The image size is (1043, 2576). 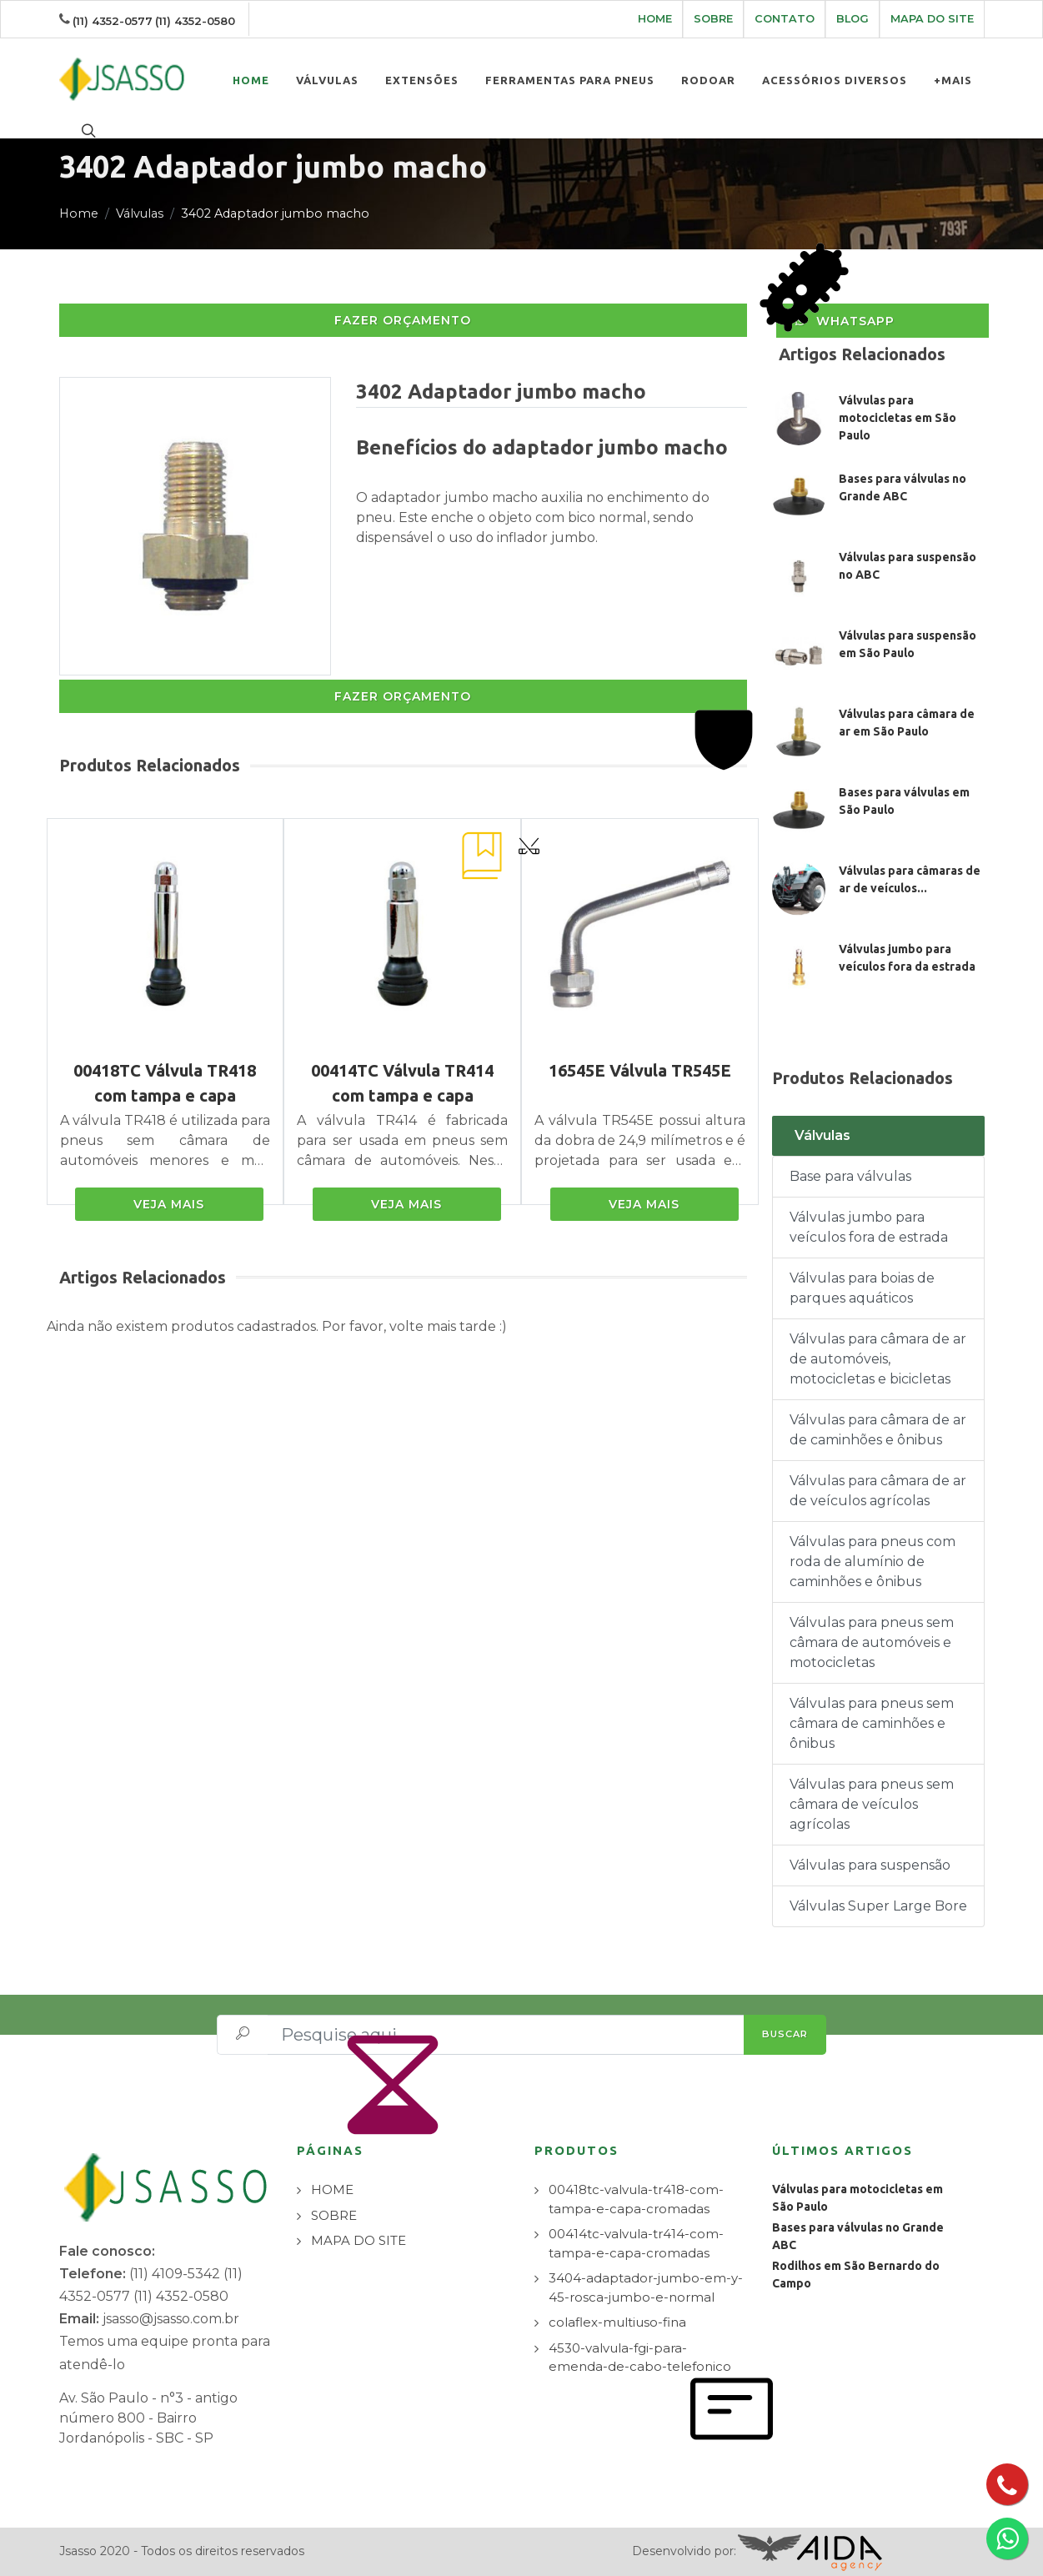 What do you see at coordinates (393, 2085) in the screenshot?
I see `indicates time is running low` at bounding box center [393, 2085].